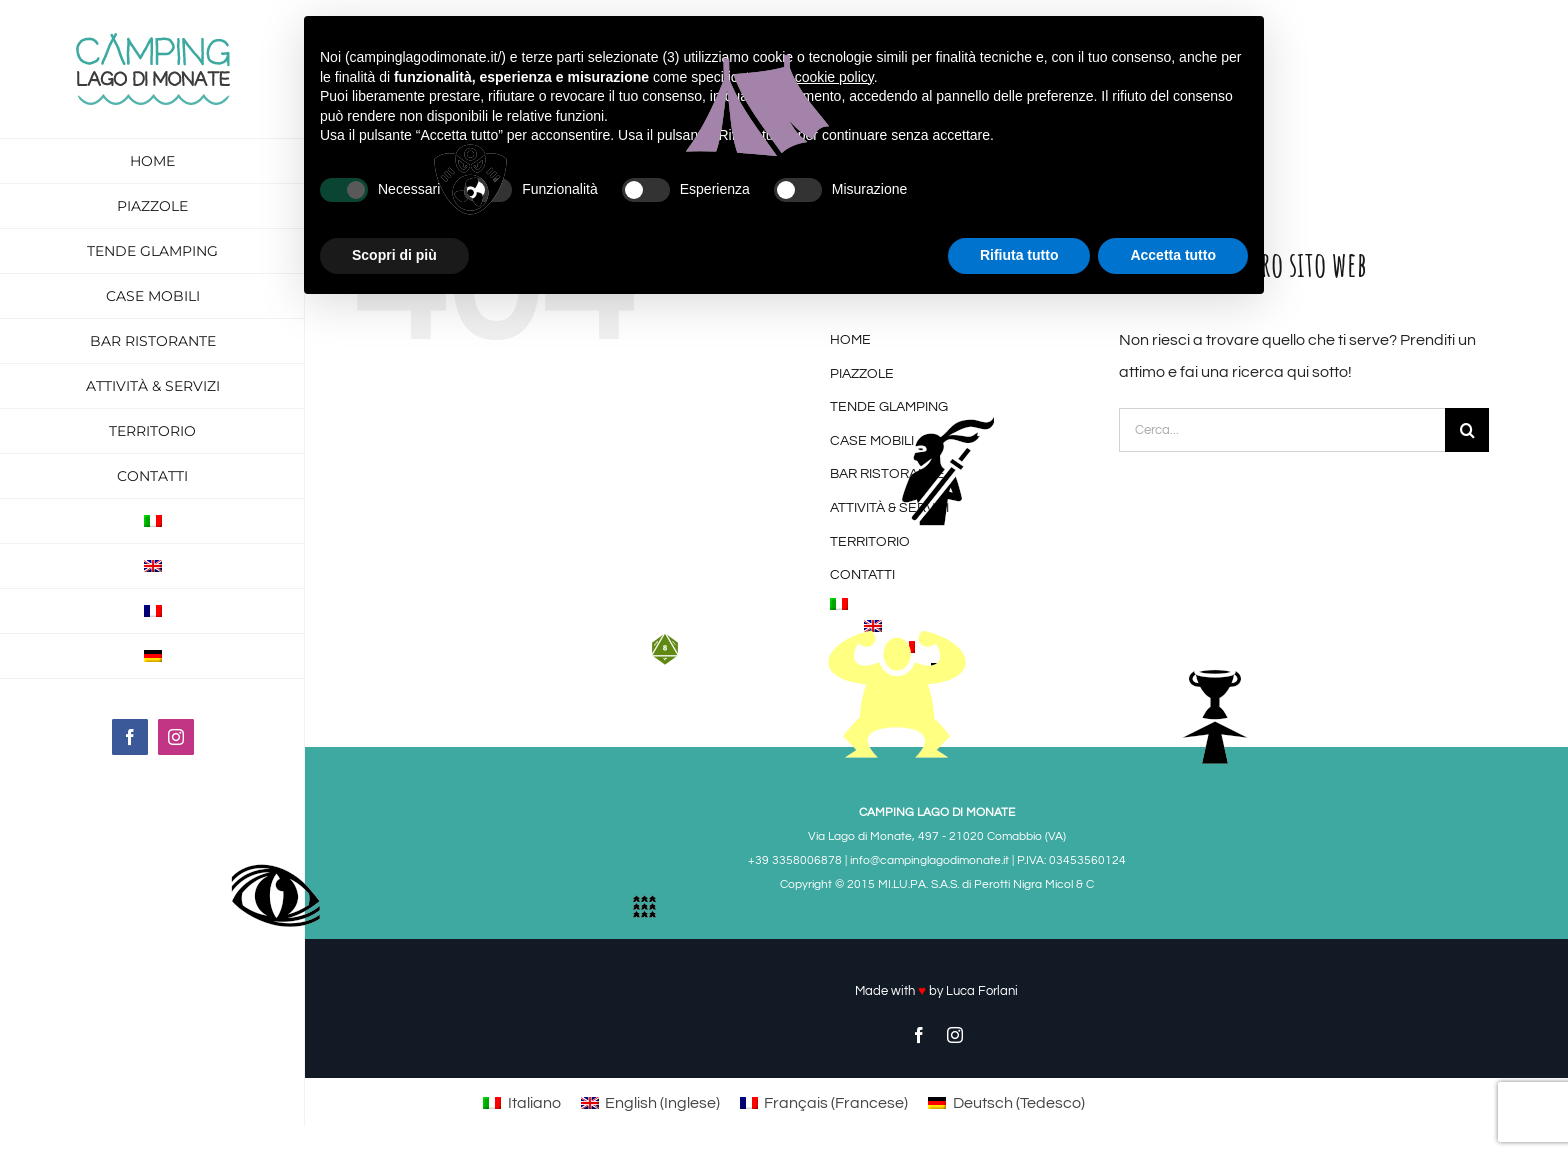  What do you see at coordinates (948, 471) in the screenshot?
I see `select ninja character class` at bounding box center [948, 471].